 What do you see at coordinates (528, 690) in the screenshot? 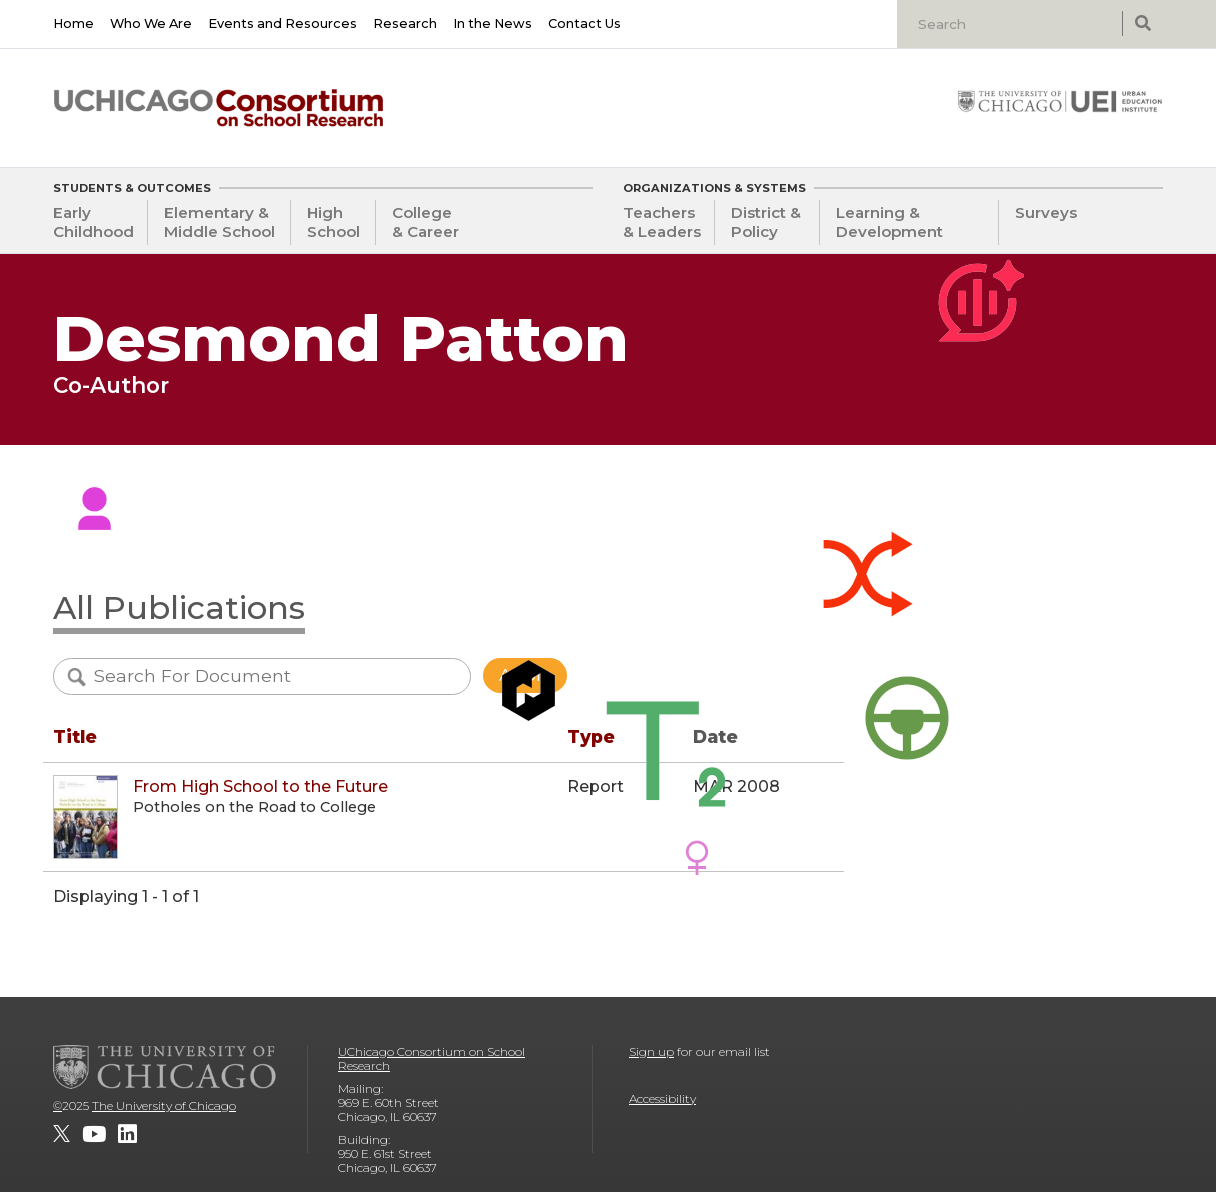
I see `HashiCorp Nomad application logo` at bounding box center [528, 690].